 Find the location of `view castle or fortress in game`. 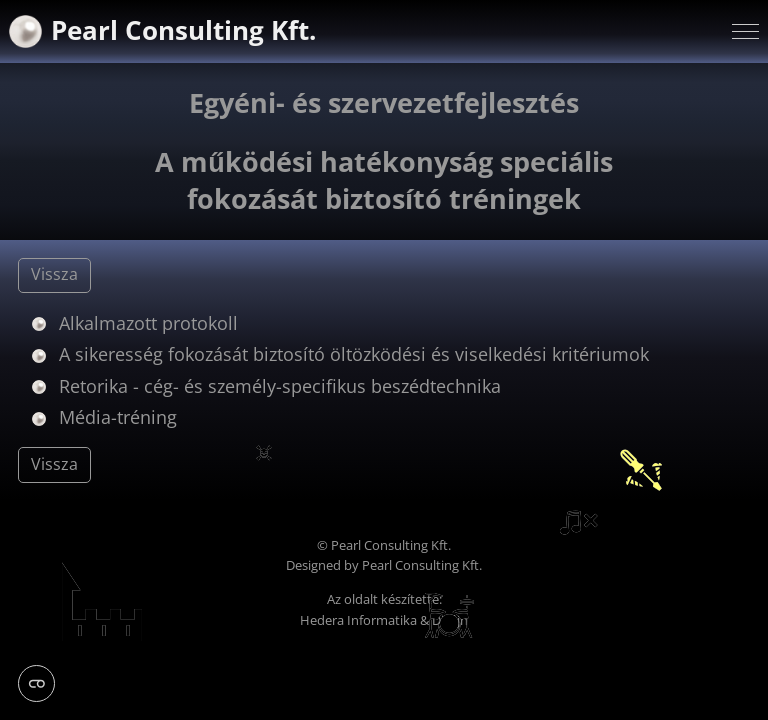

view castle or fortress in game is located at coordinates (102, 601).